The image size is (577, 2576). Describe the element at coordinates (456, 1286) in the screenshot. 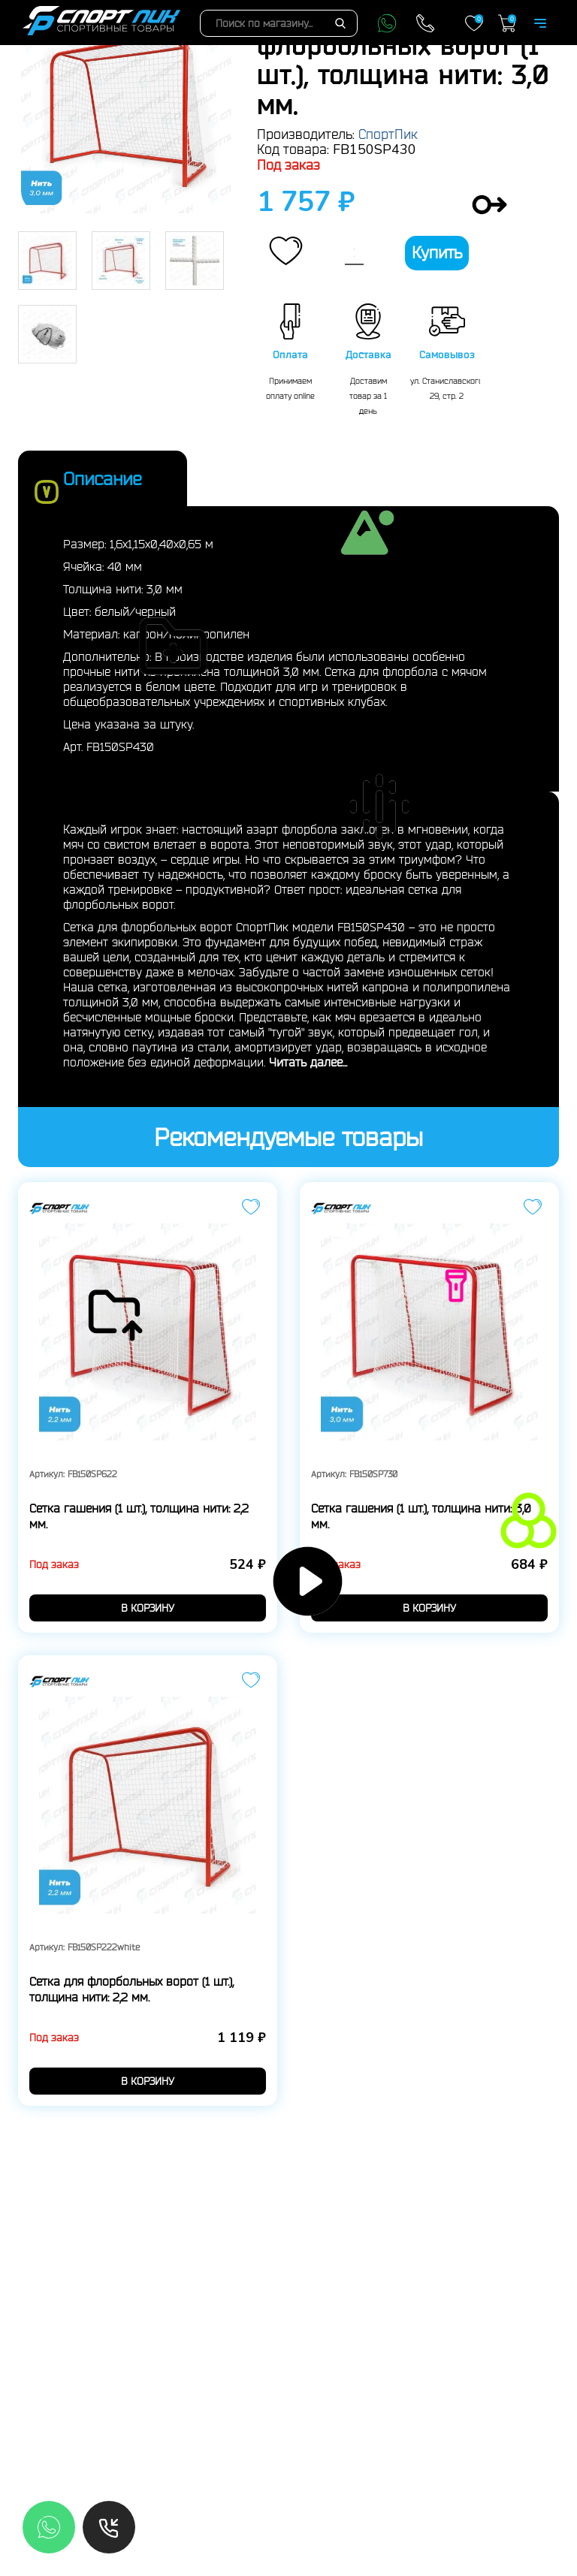

I see `toggle flashlight on or off` at that location.